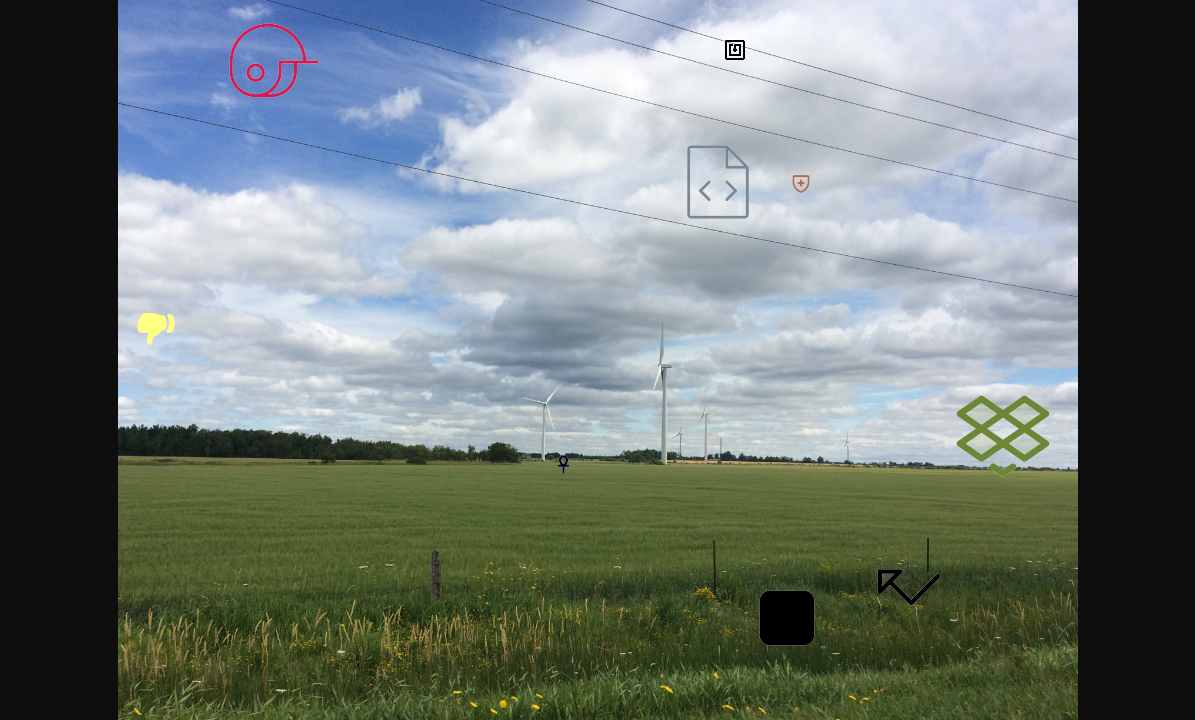 Image resolution: width=1195 pixels, height=720 pixels. What do you see at coordinates (909, 585) in the screenshot?
I see `go back or return to previous step` at bounding box center [909, 585].